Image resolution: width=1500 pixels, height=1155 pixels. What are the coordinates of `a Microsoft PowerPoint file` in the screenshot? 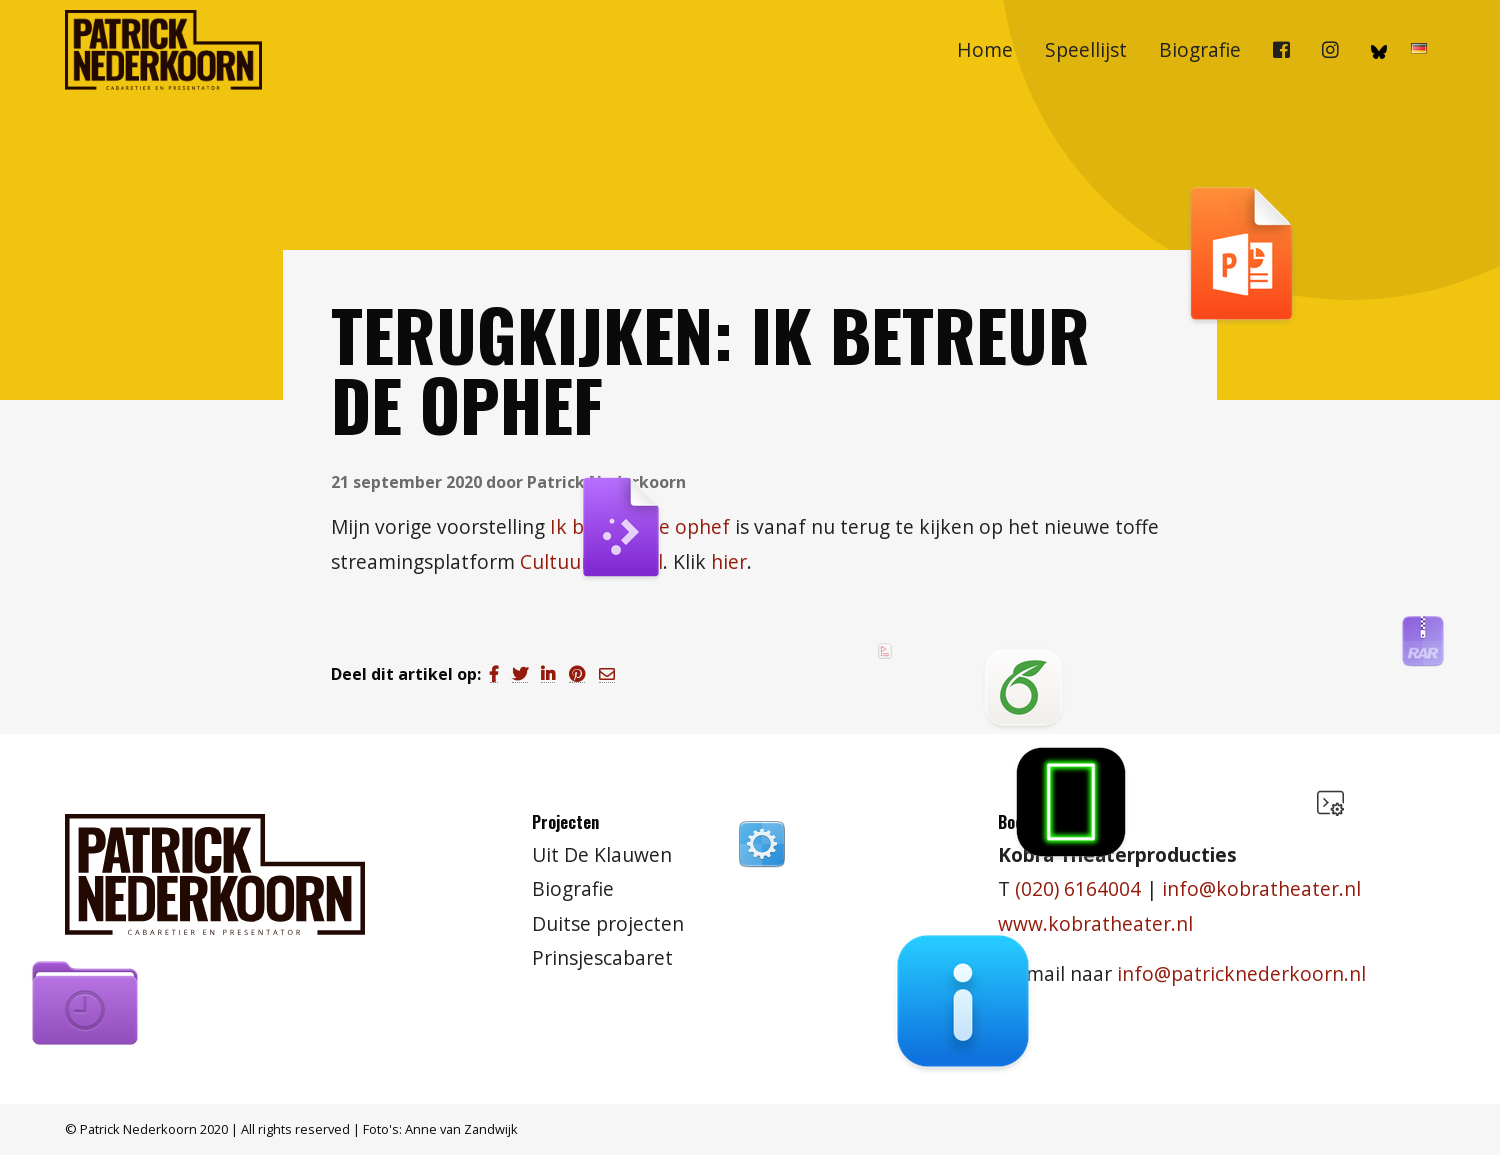 It's located at (1241, 253).